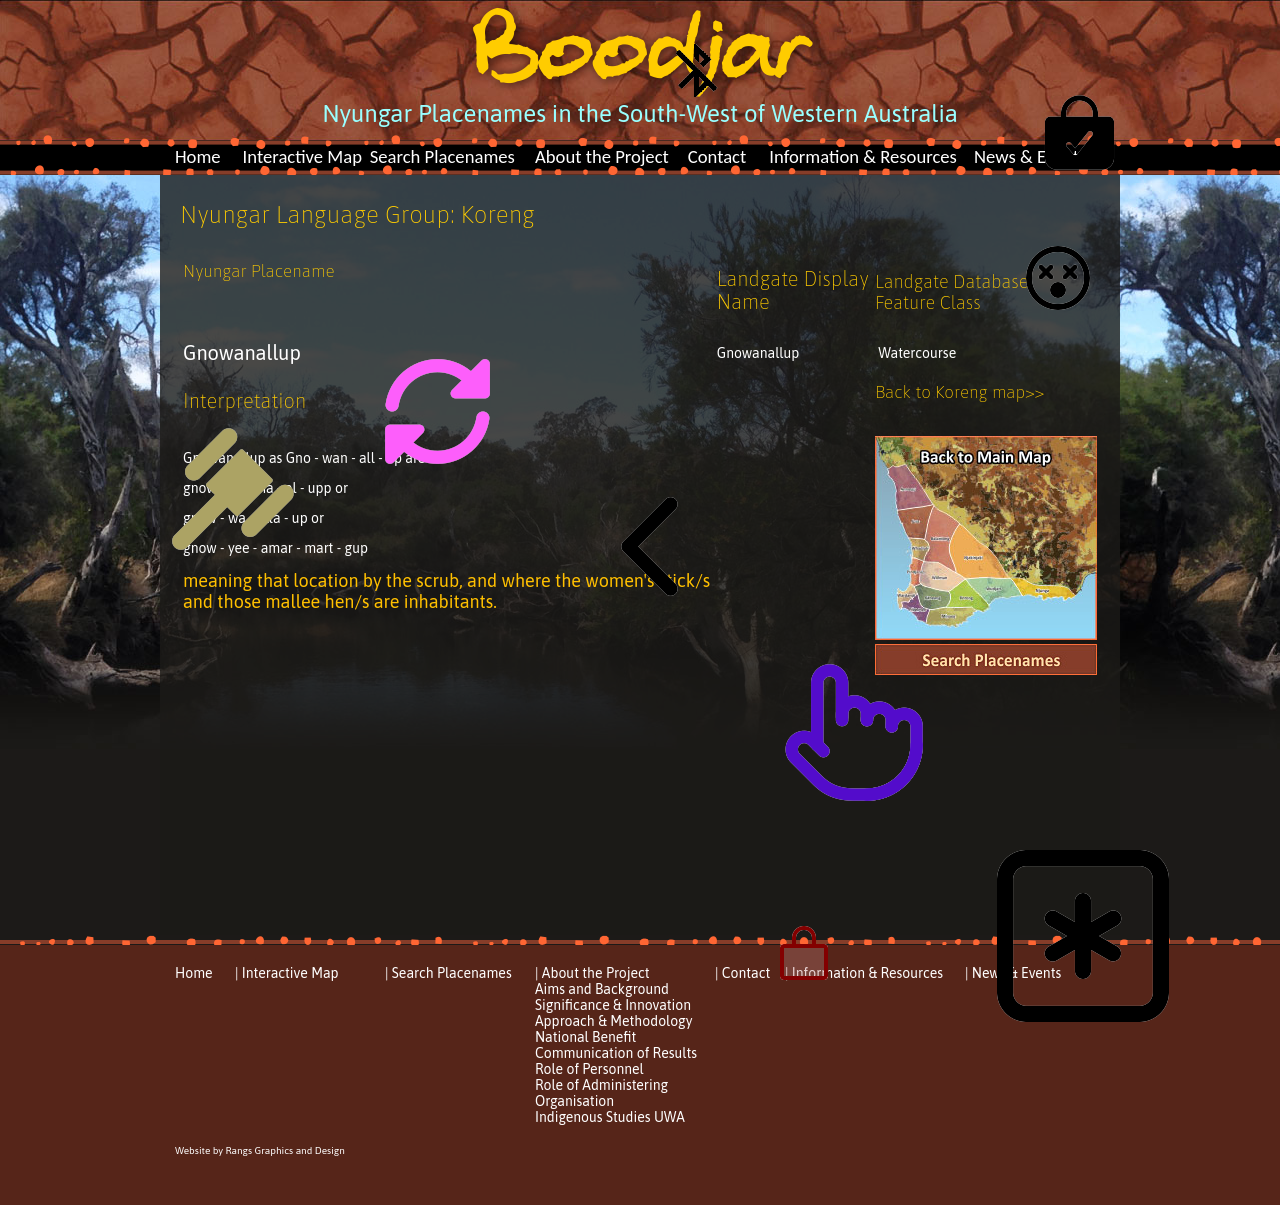 This screenshot has width=1280, height=1205. Describe the element at coordinates (854, 732) in the screenshot. I see `tap or click to select an item` at that location.